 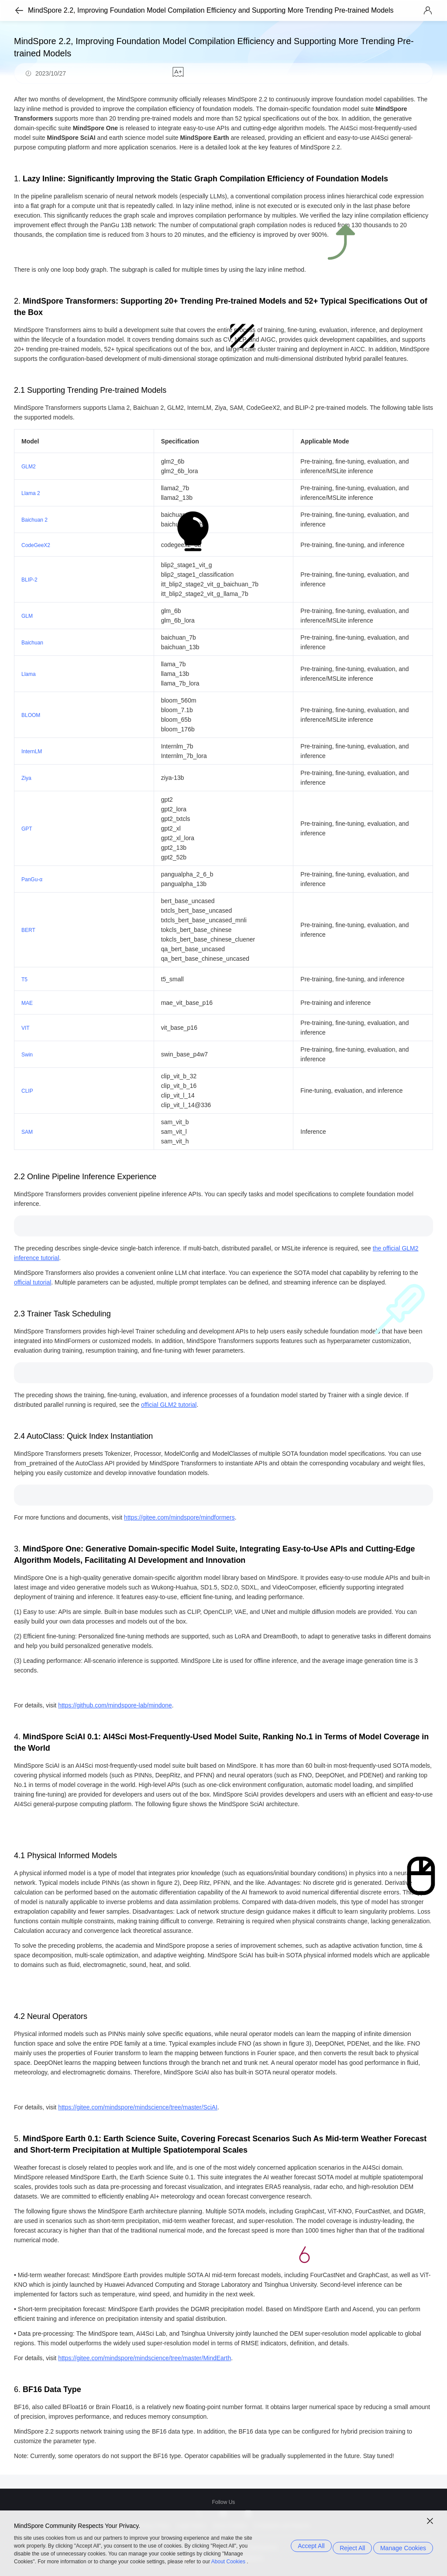 I want to click on apply a texture or pattern overlay, so click(x=242, y=336).